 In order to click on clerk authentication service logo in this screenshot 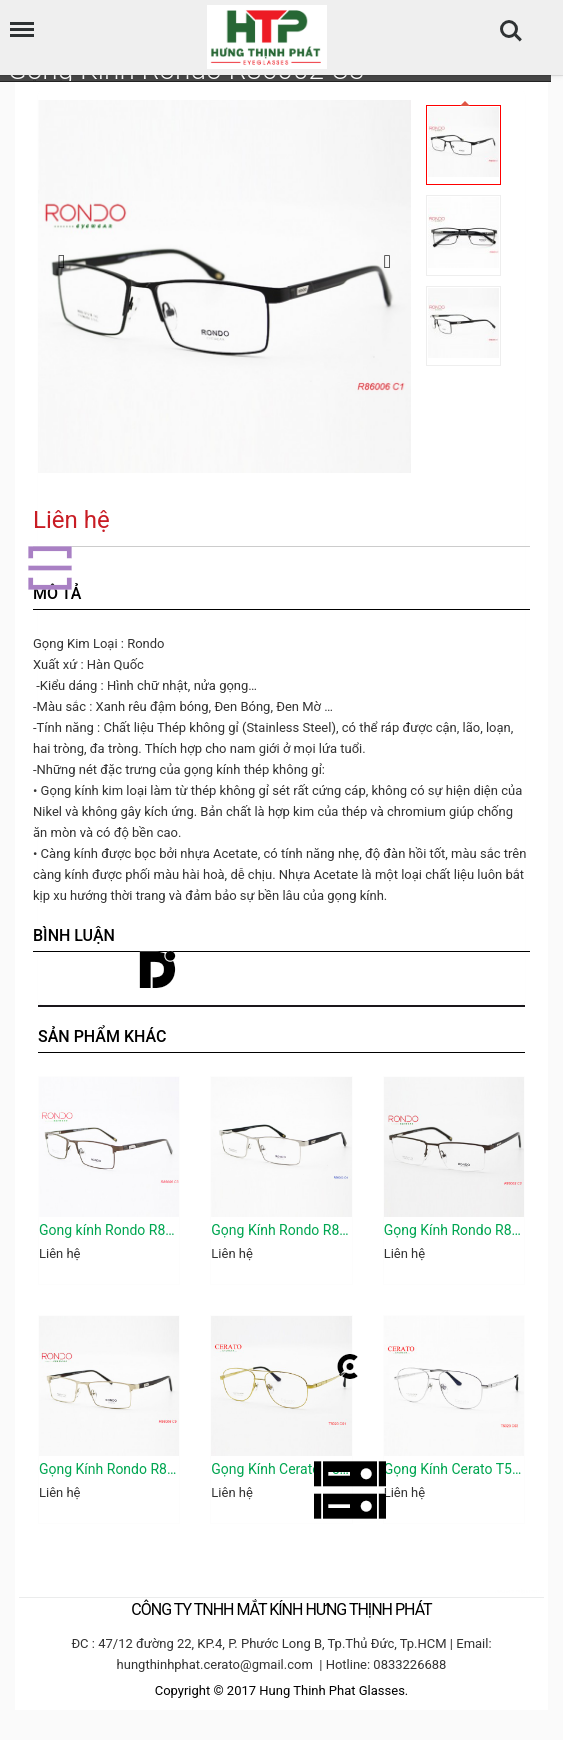, I will do `click(347, 1366)`.